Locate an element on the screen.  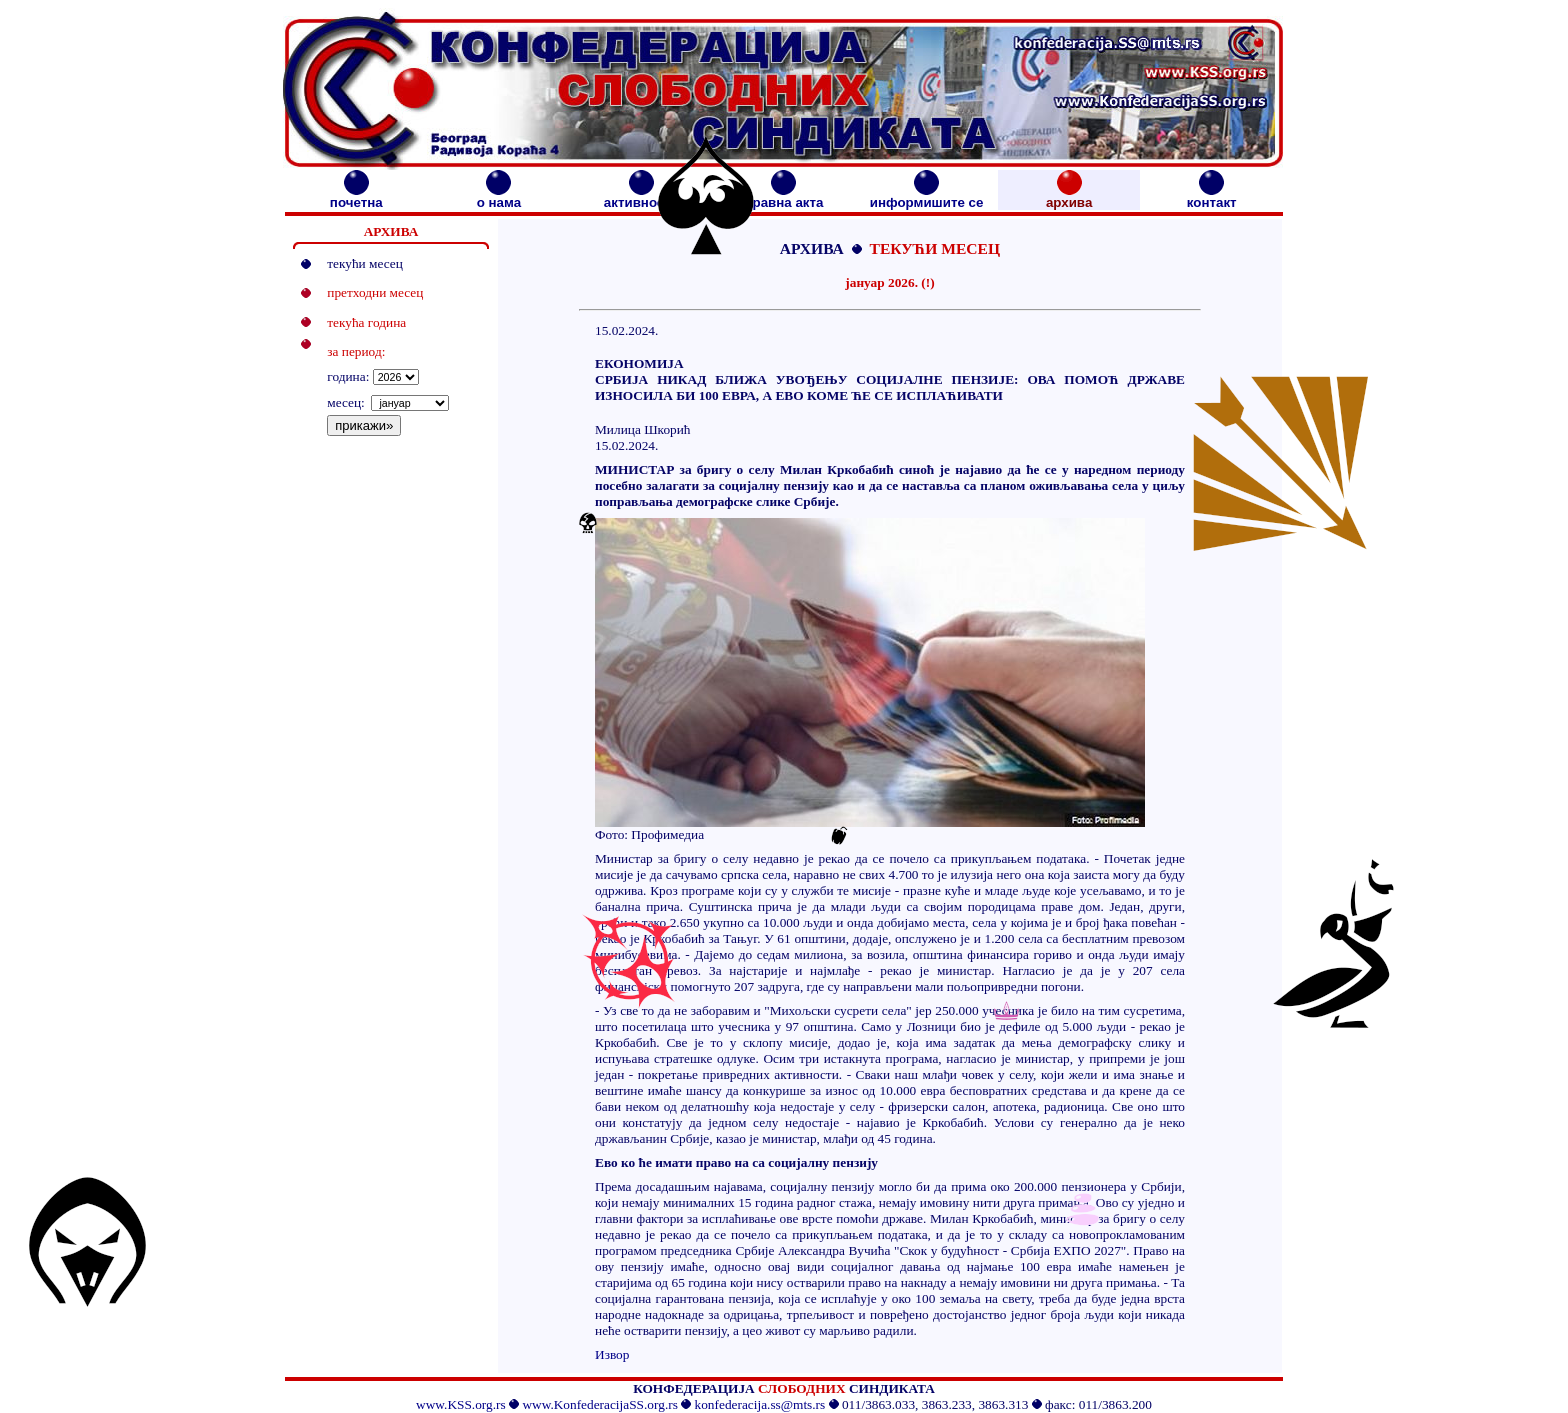
indicates premium or VIP membership status is located at coordinates (1006, 1010).